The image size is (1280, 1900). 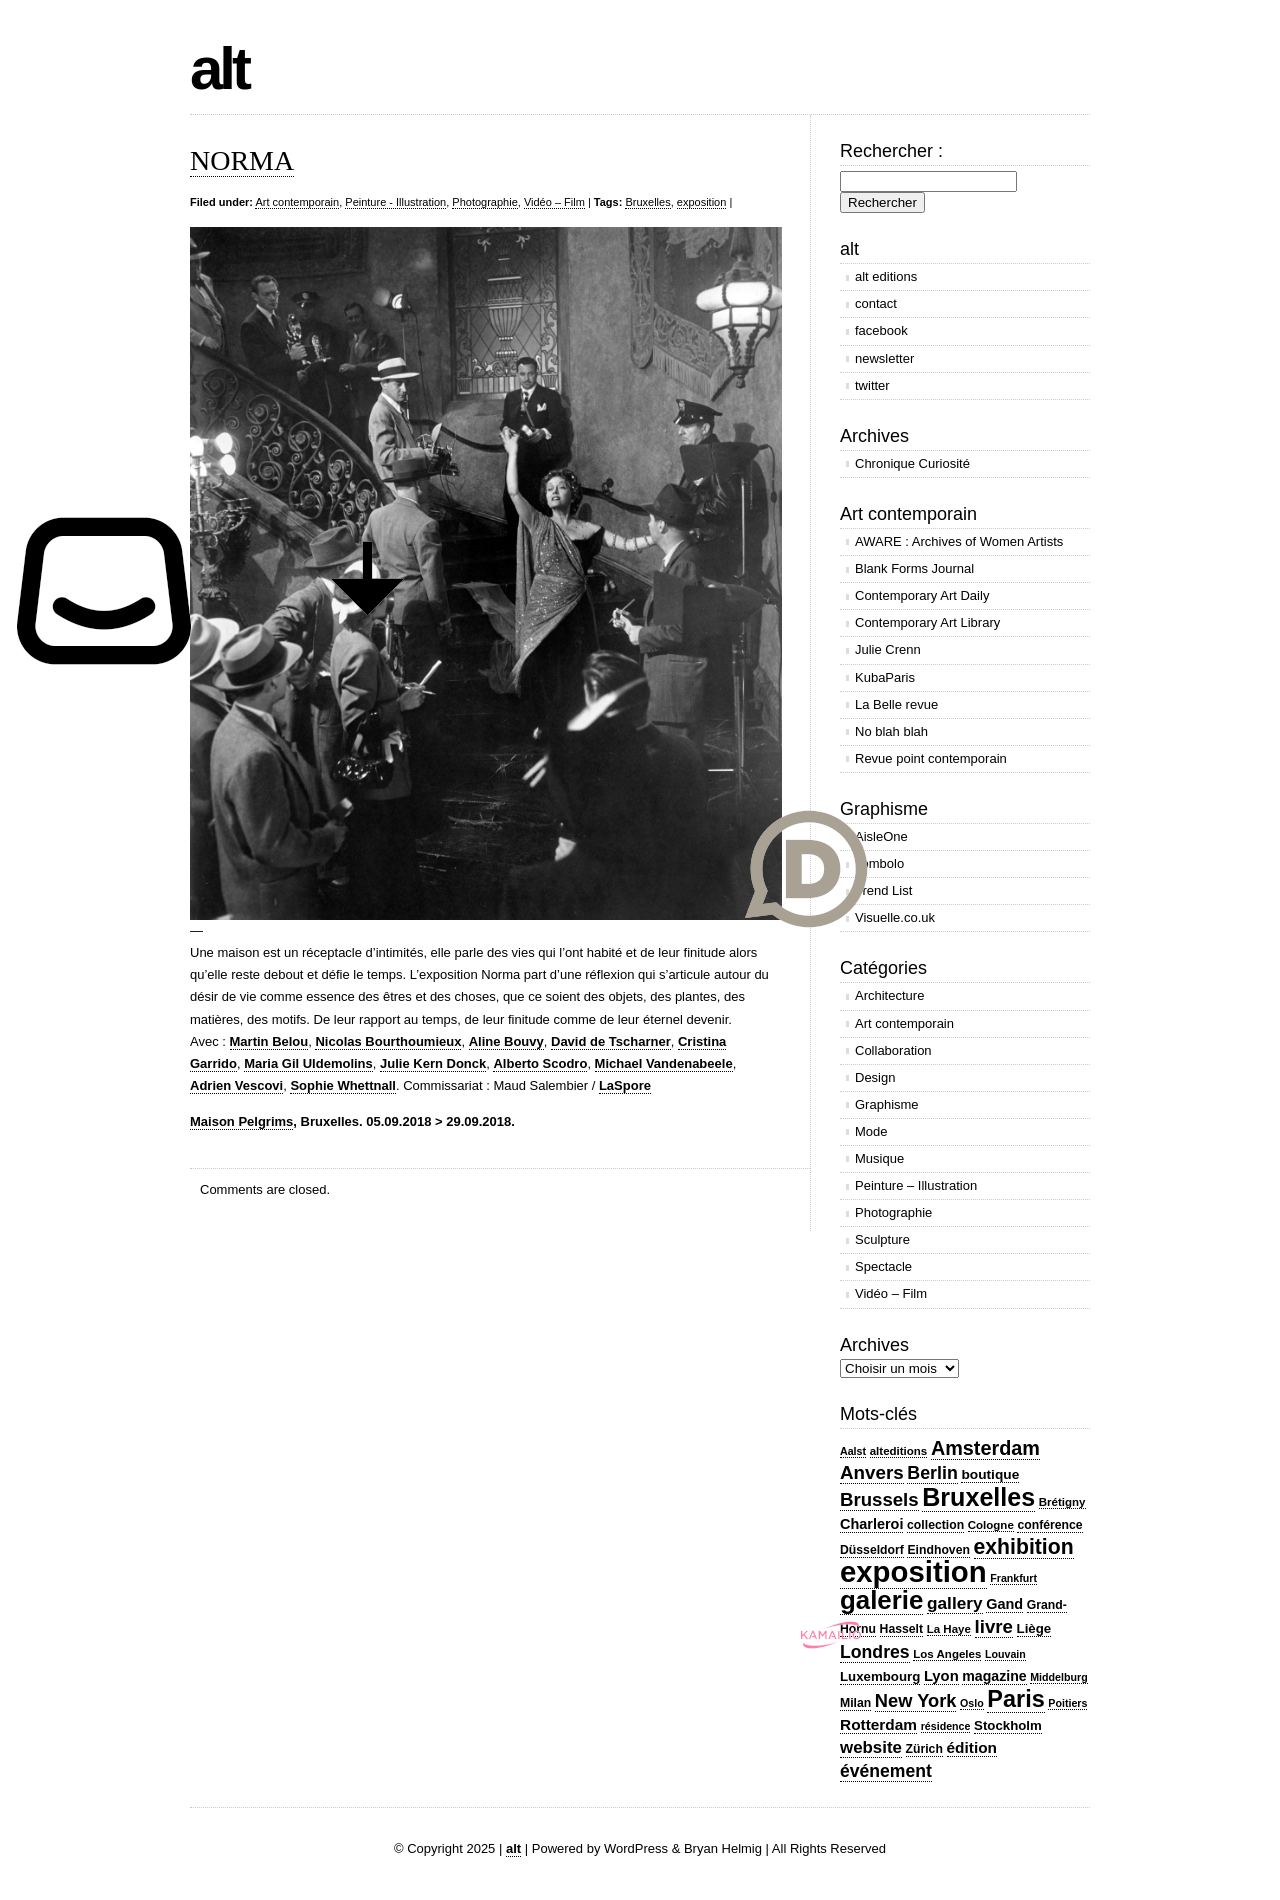 I want to click on open Disqus comments section, so click(x=809, y=869).